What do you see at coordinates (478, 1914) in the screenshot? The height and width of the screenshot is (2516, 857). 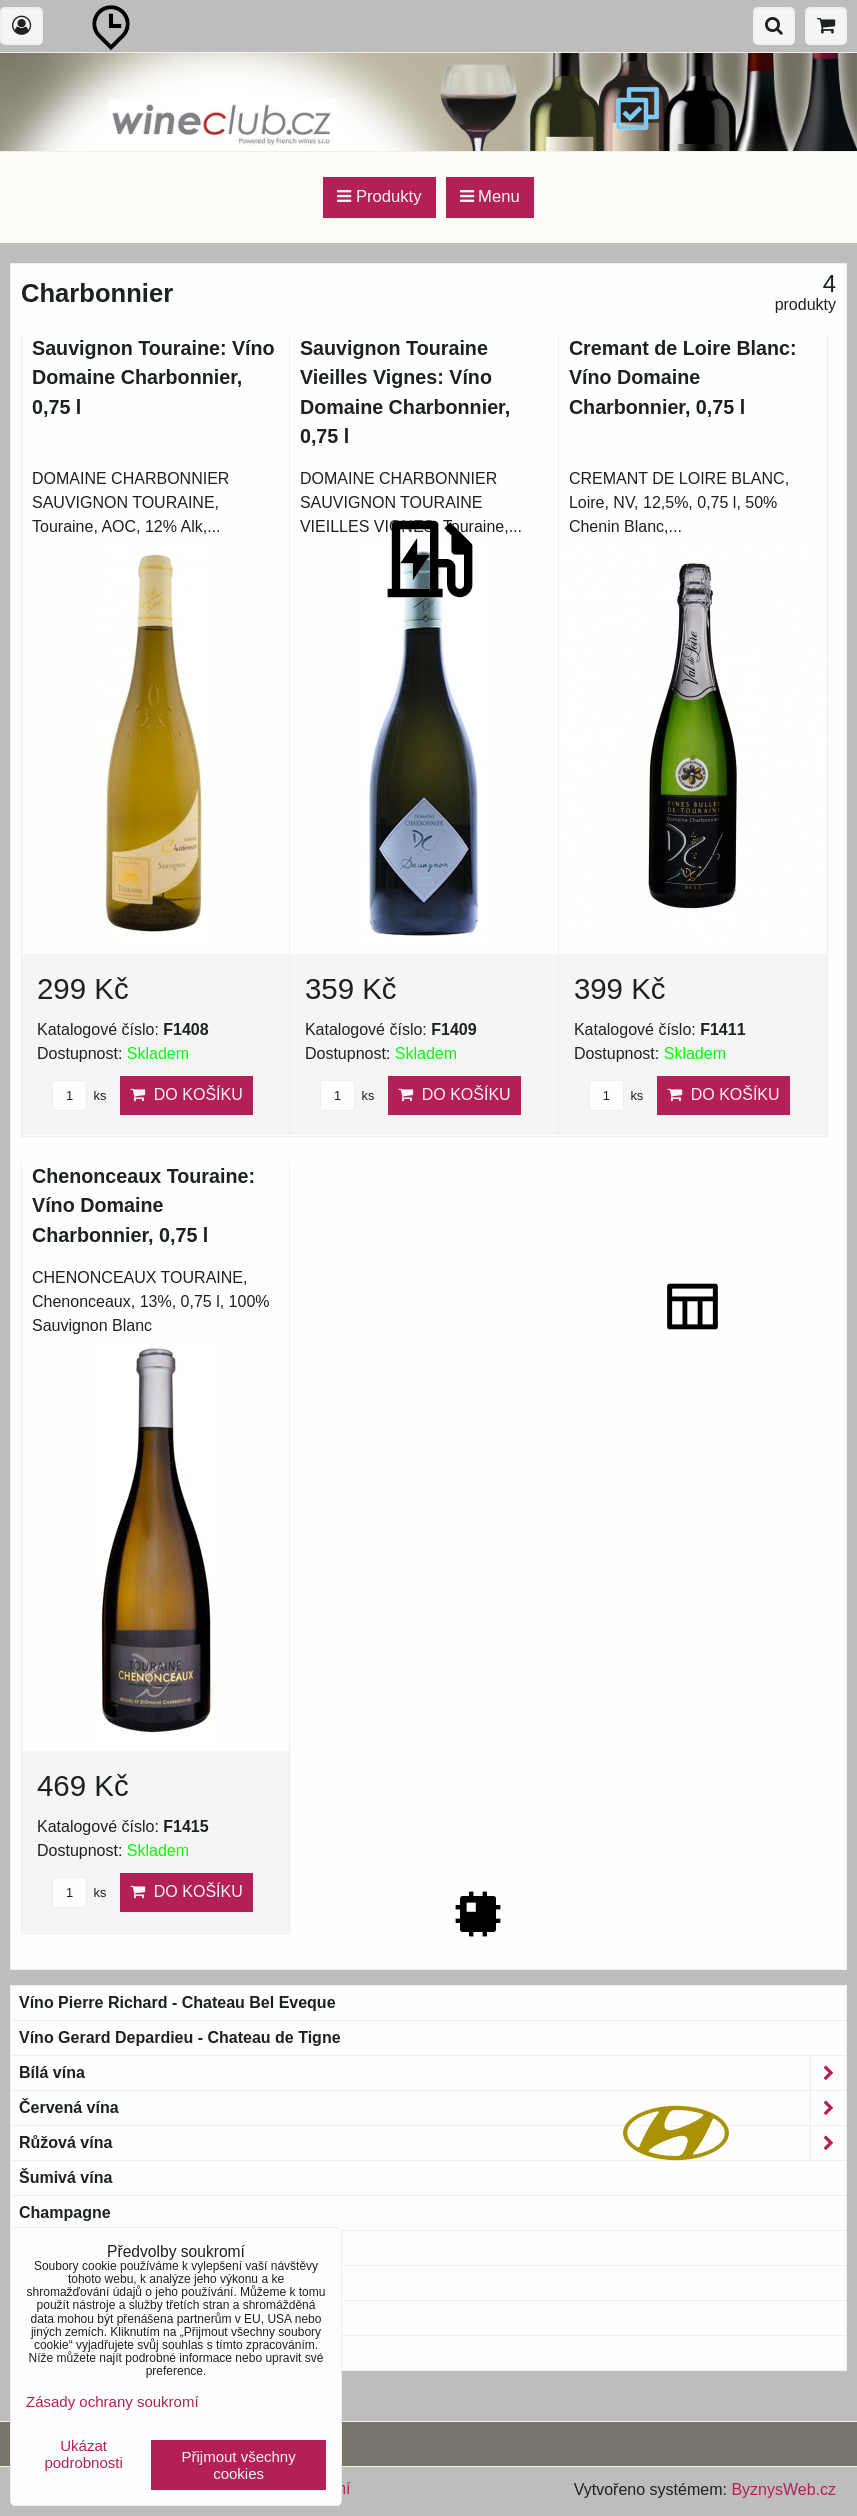 I see `view CPU or processor information` at bounding box center [478, 1914].